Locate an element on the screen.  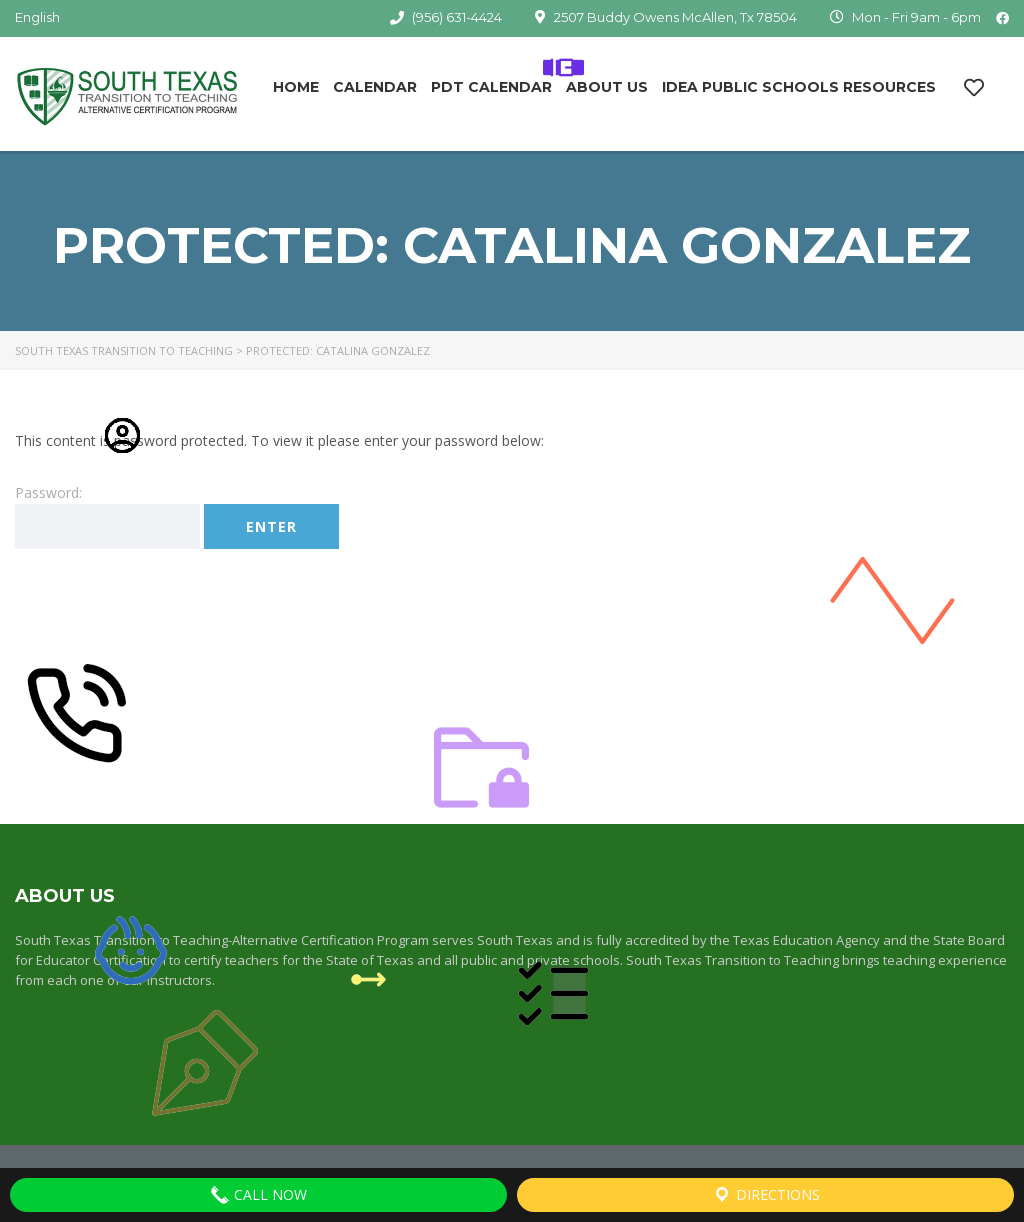
access clothing or accessories settings is located at coordinates (563, 67).